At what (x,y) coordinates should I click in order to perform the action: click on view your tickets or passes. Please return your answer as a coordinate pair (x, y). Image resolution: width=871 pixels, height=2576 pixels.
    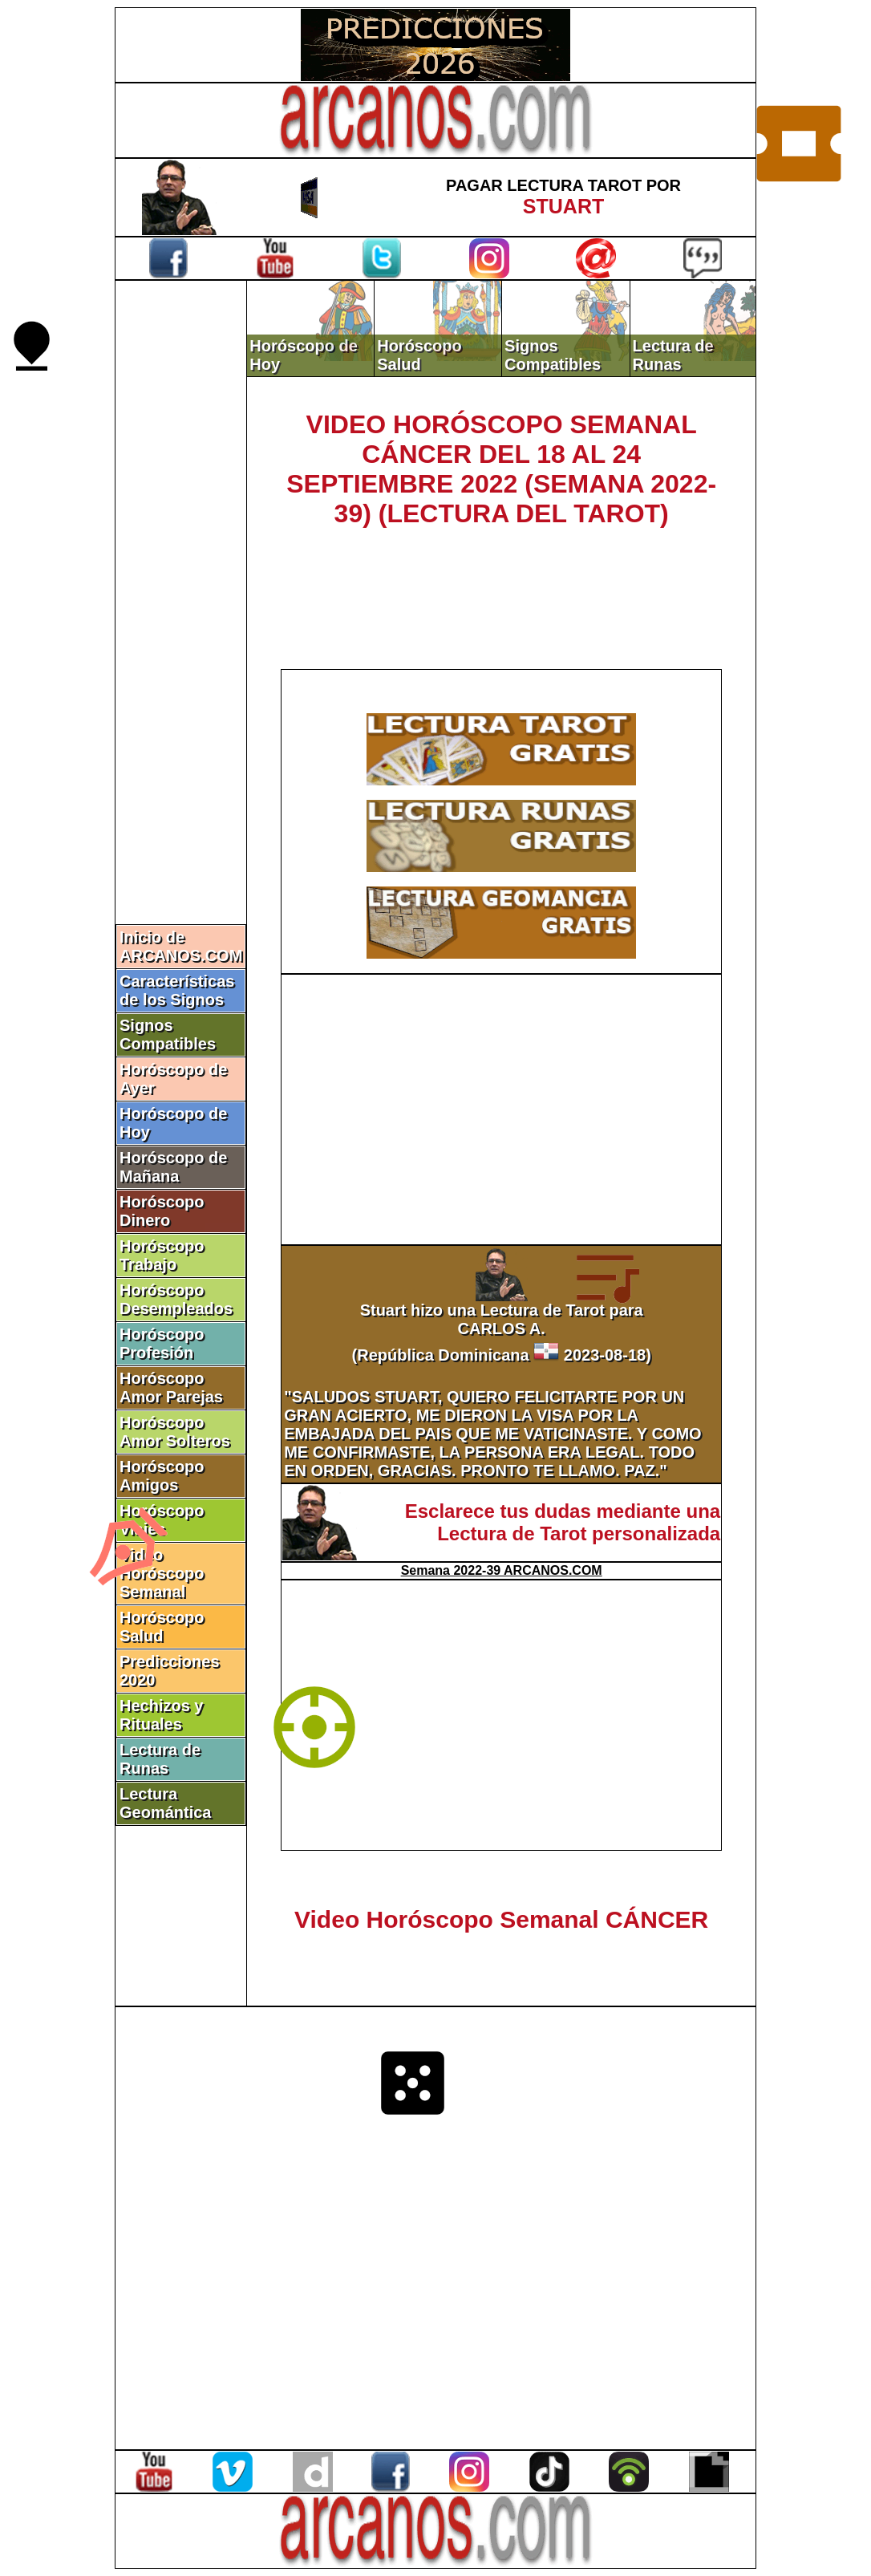
    Looking at the image, I should click on (799, 144).